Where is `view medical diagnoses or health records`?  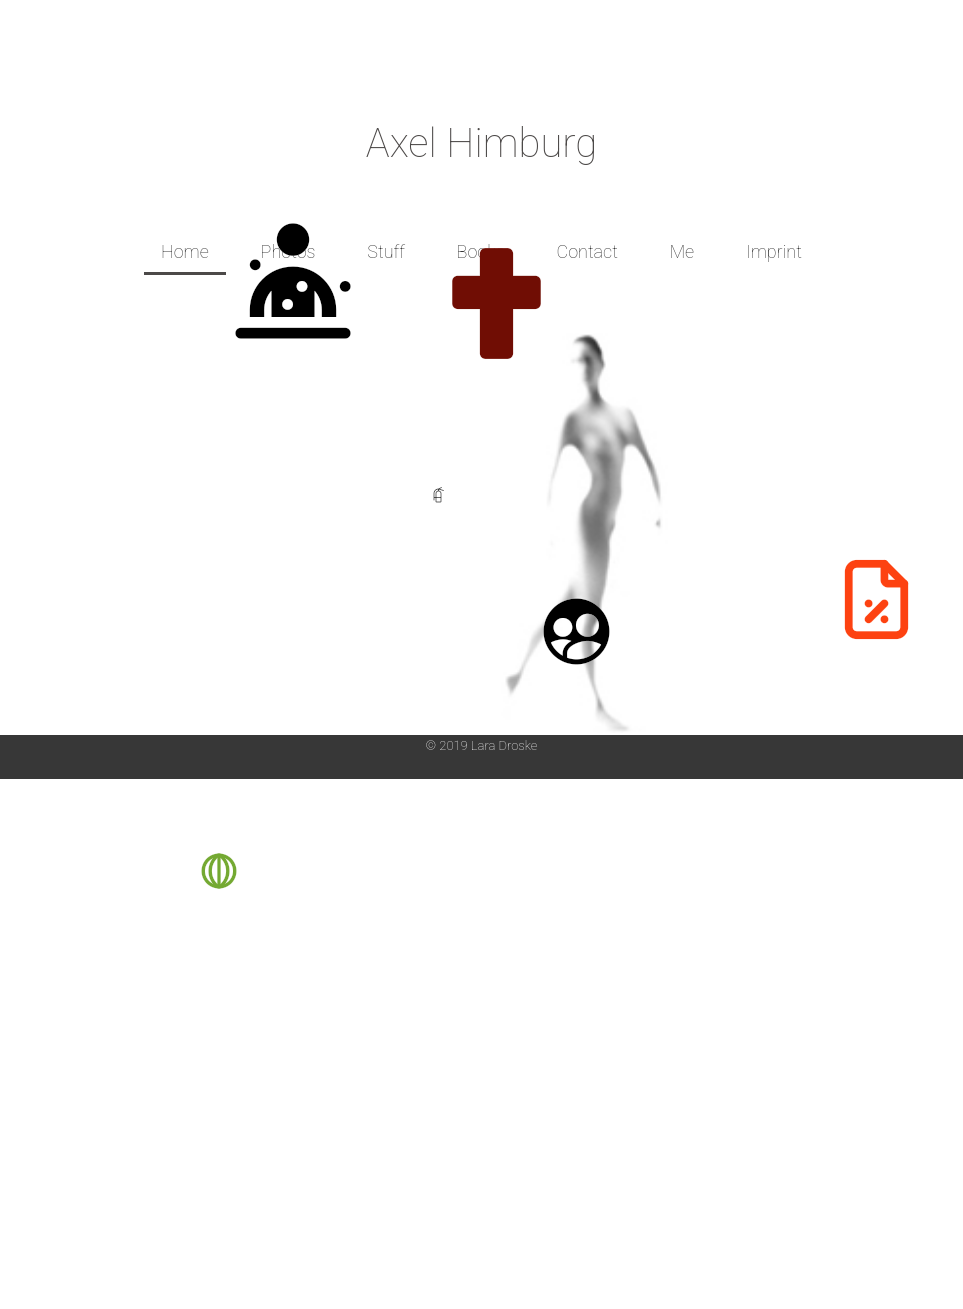 view medical diagnoses or health records is located at coordinates (293, 281).